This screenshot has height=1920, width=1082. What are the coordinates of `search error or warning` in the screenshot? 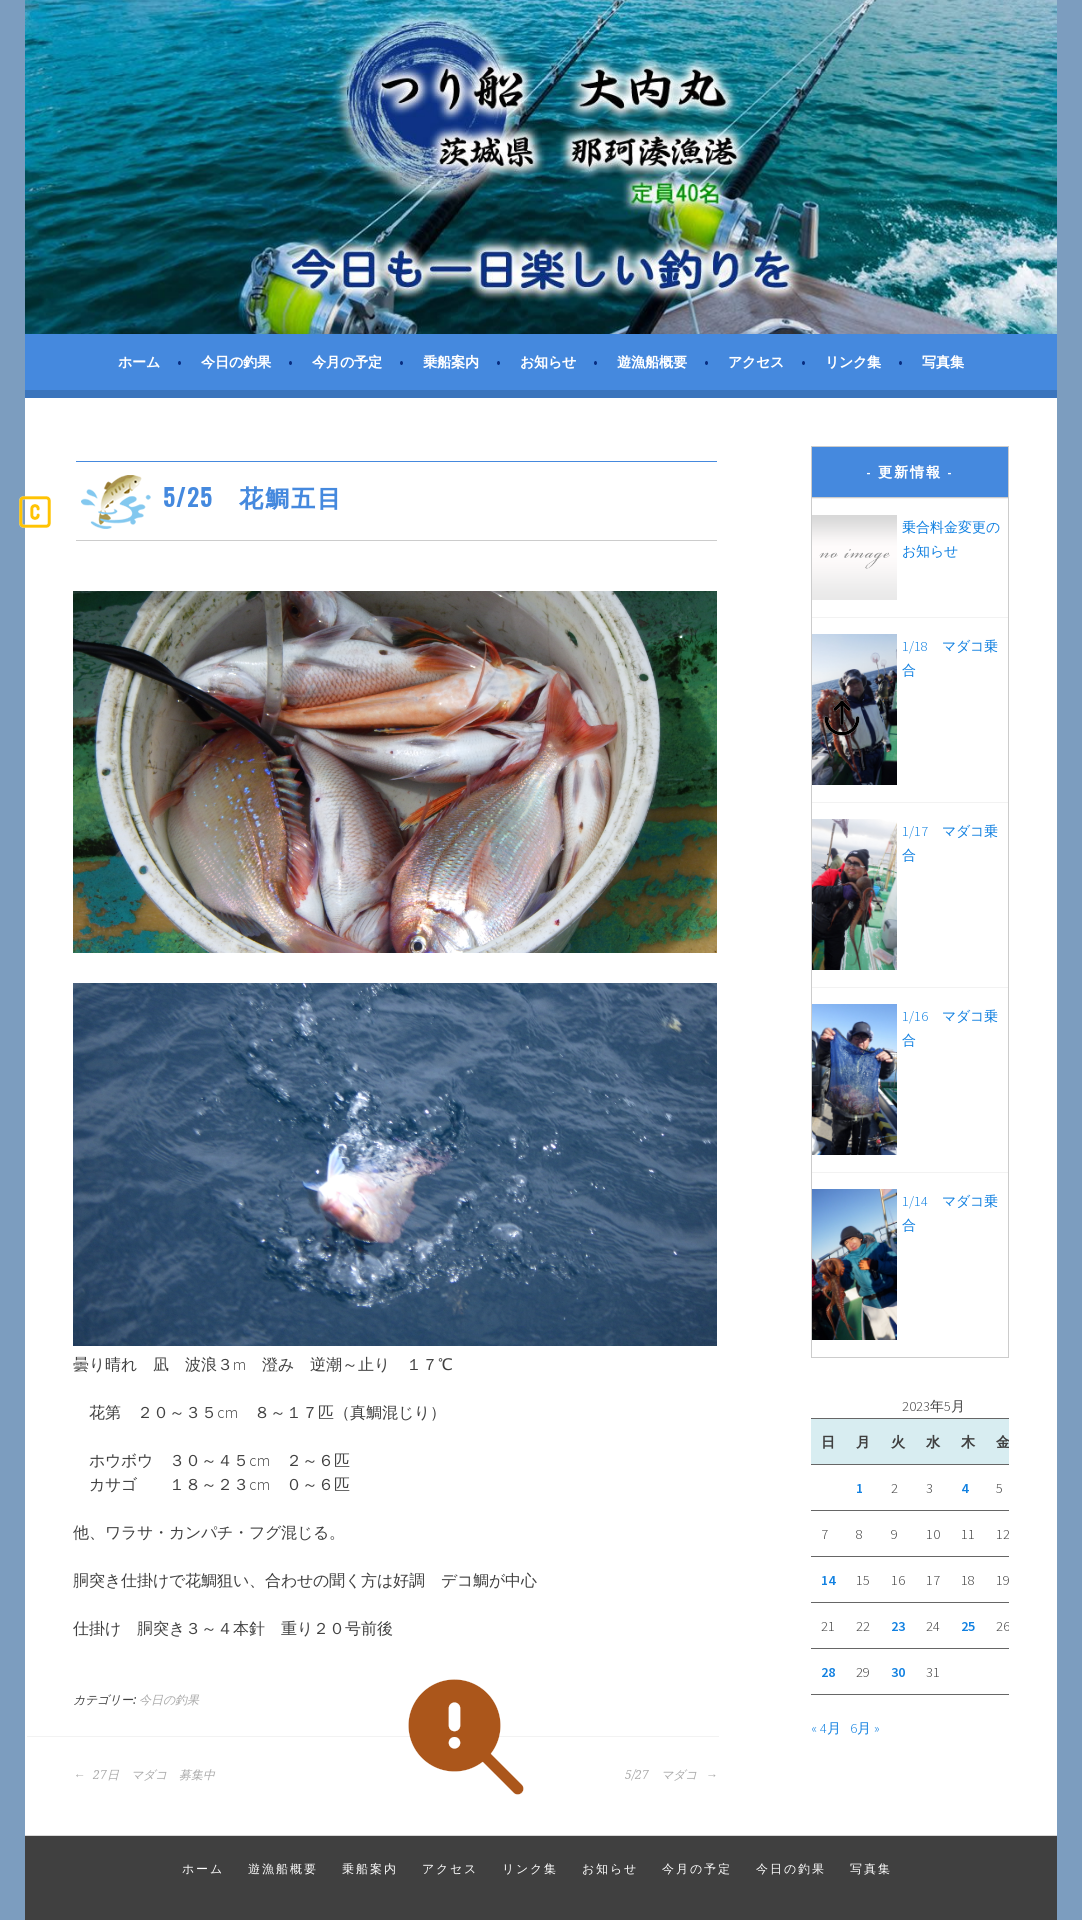 It's located at (466, 1737).